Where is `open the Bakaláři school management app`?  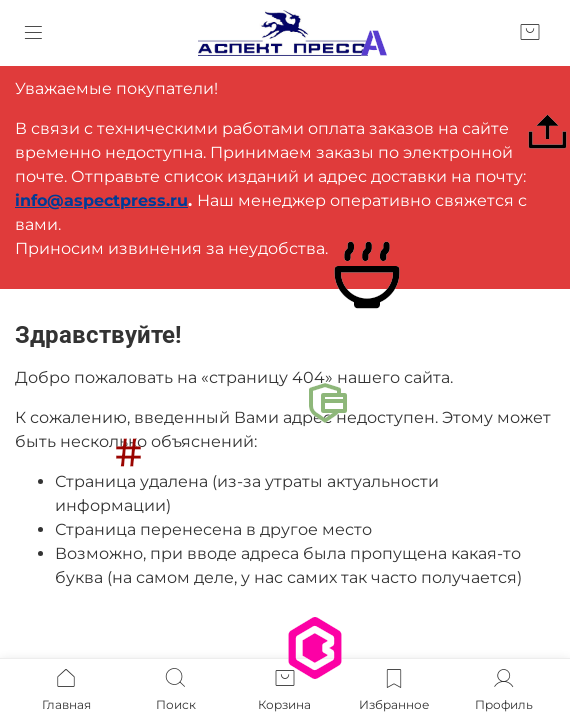 open the Bakaláři school management app is located at coordinates (315, 648).